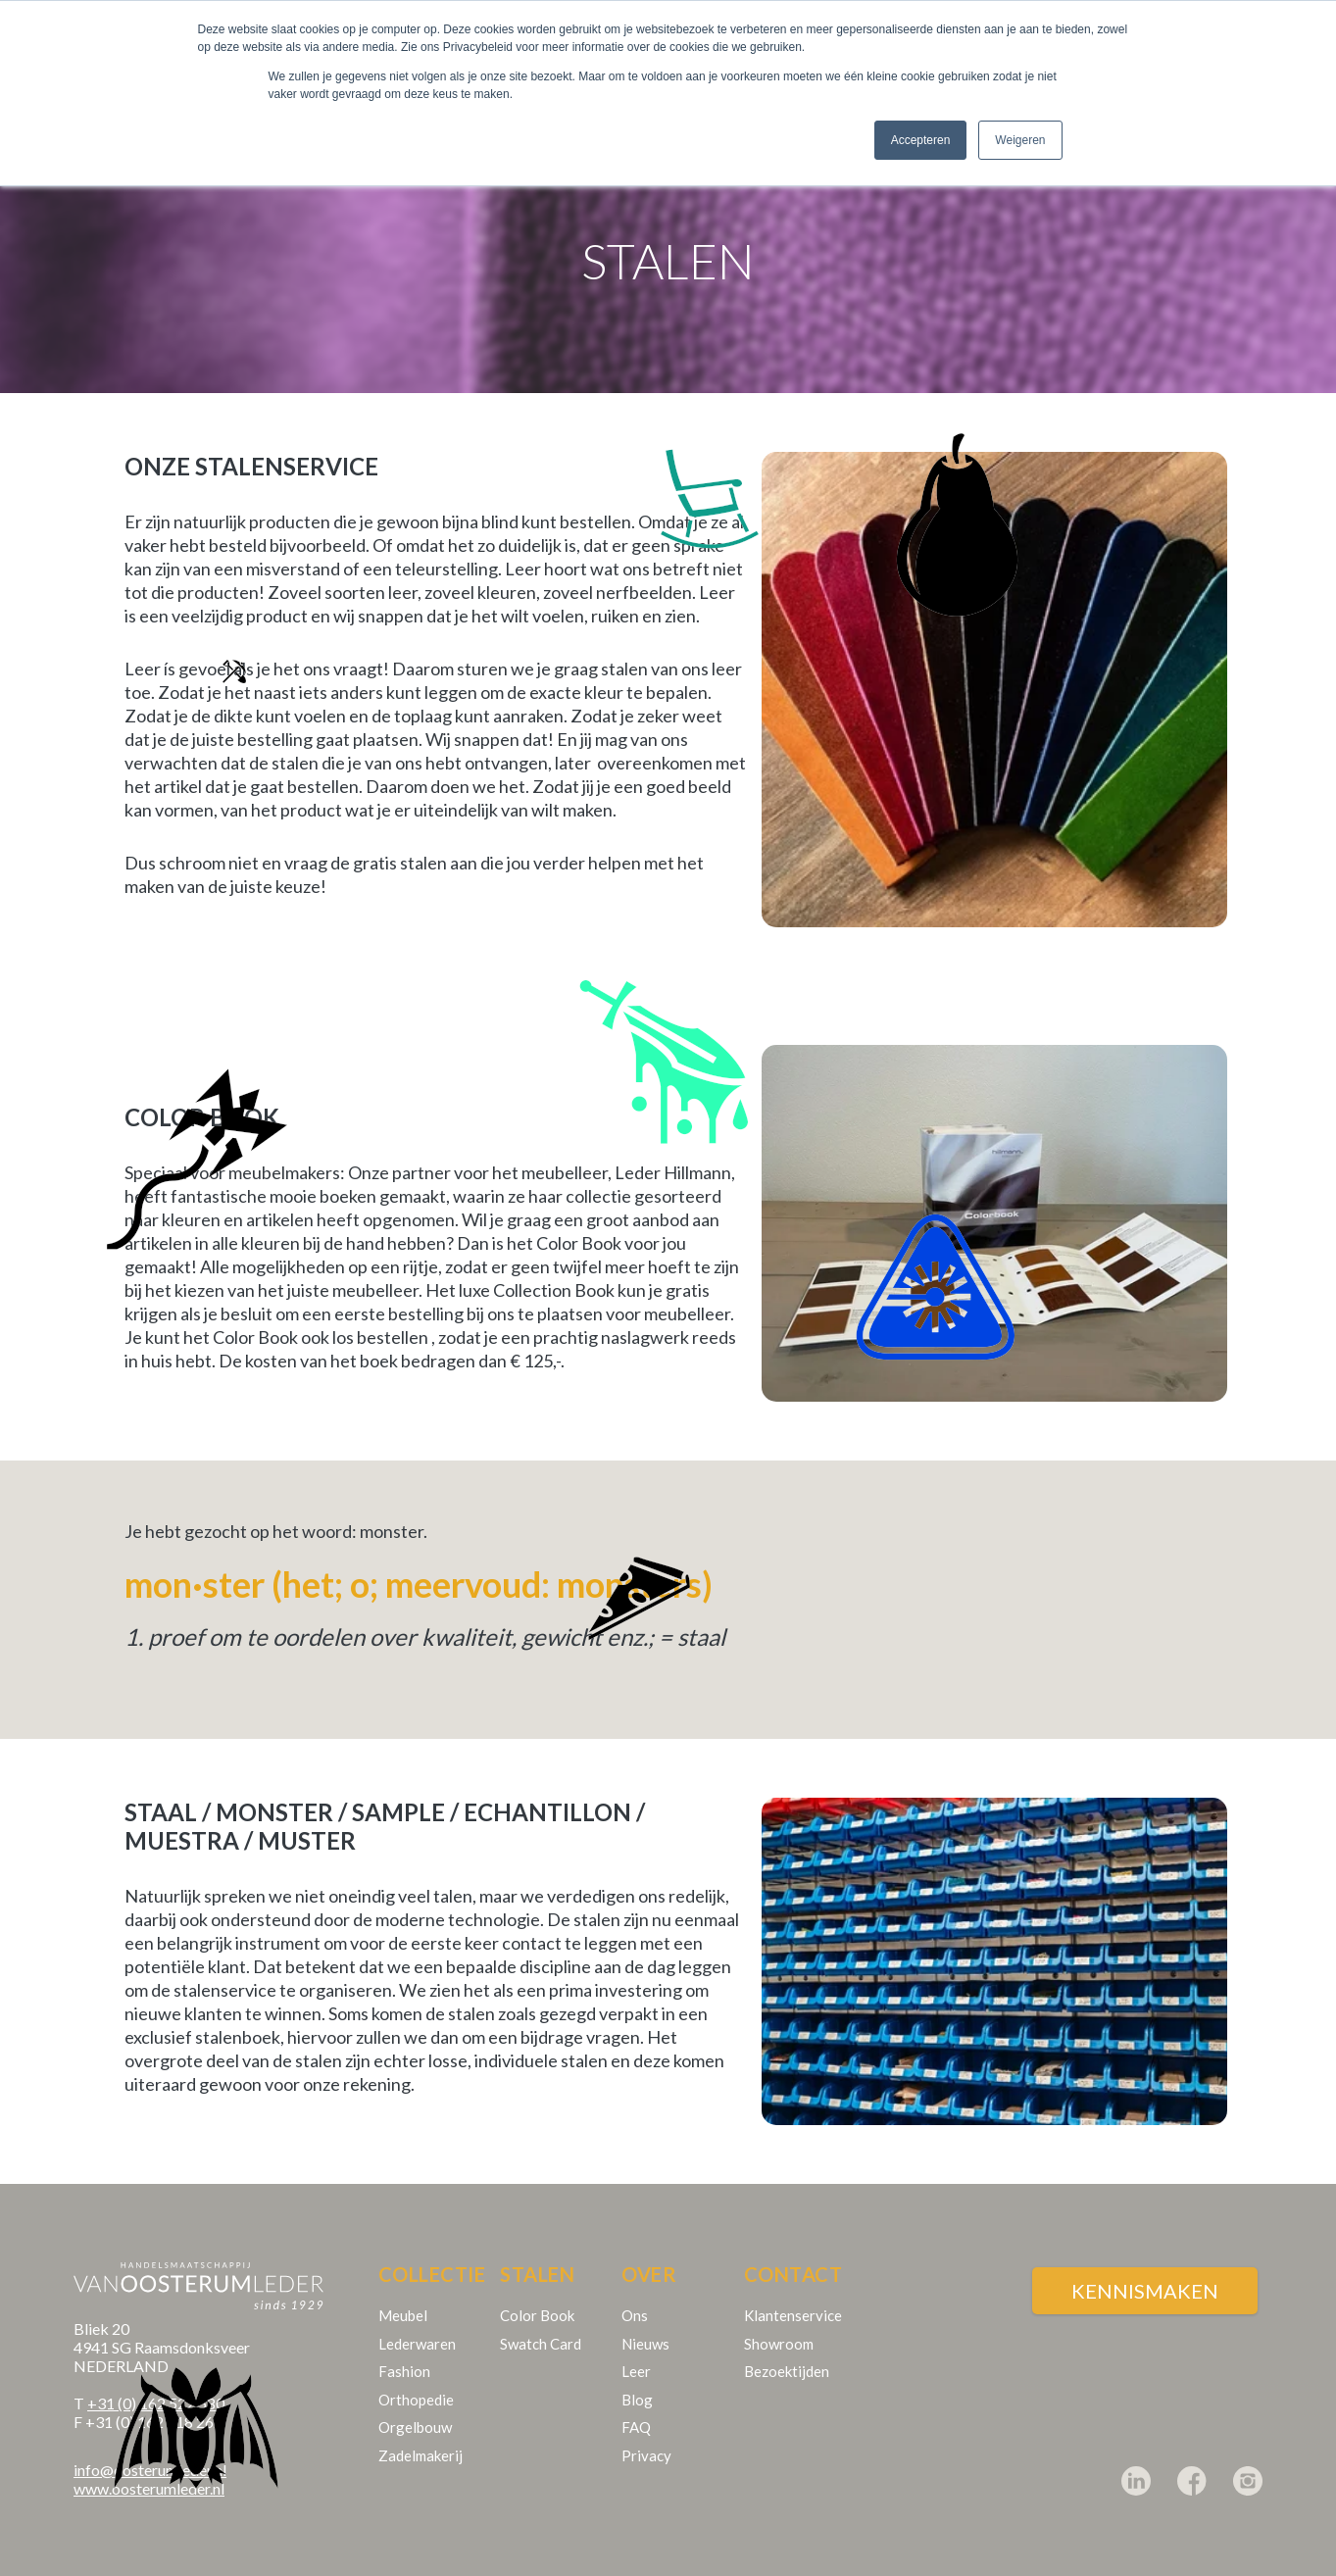 The height and width of the screenshot is (2576, 1336). Describe the element at coordinates (234, 671) in the screenshot. I see `dig-dug game icon` at that location.